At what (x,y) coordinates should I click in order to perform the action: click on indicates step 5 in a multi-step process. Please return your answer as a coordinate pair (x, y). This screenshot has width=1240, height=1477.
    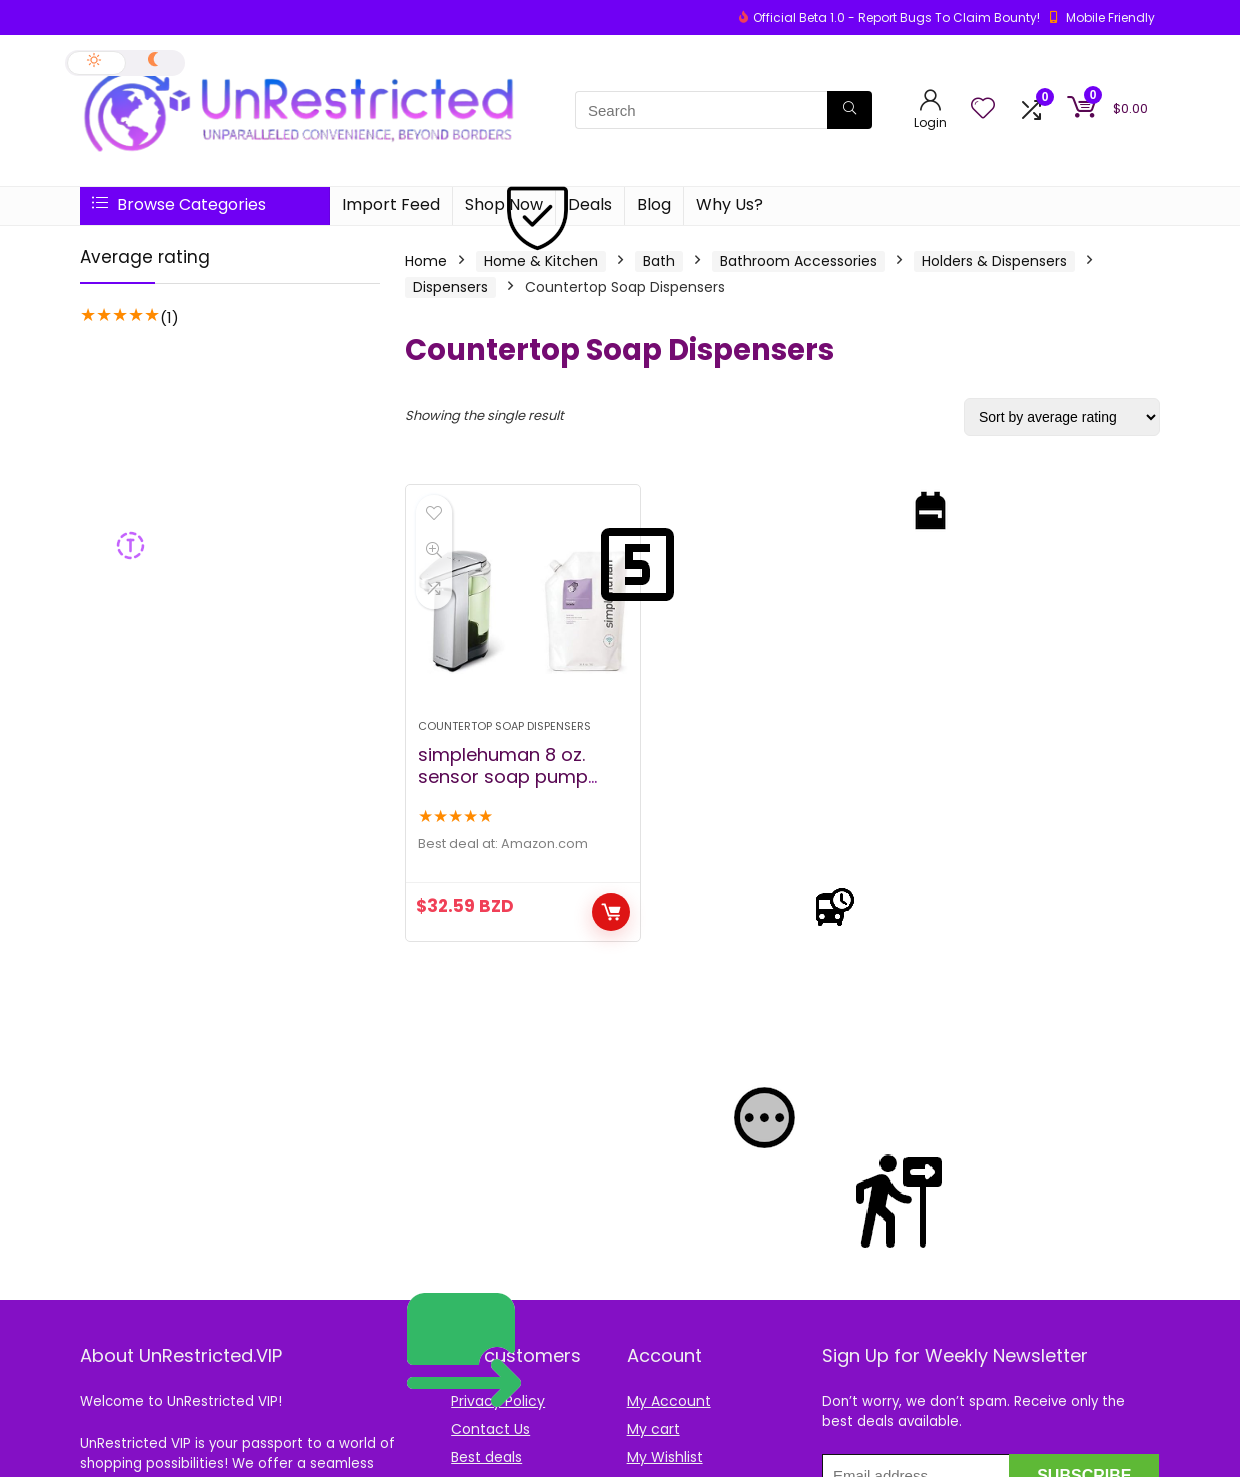
    Looking at the image, I should click on (637, 564).